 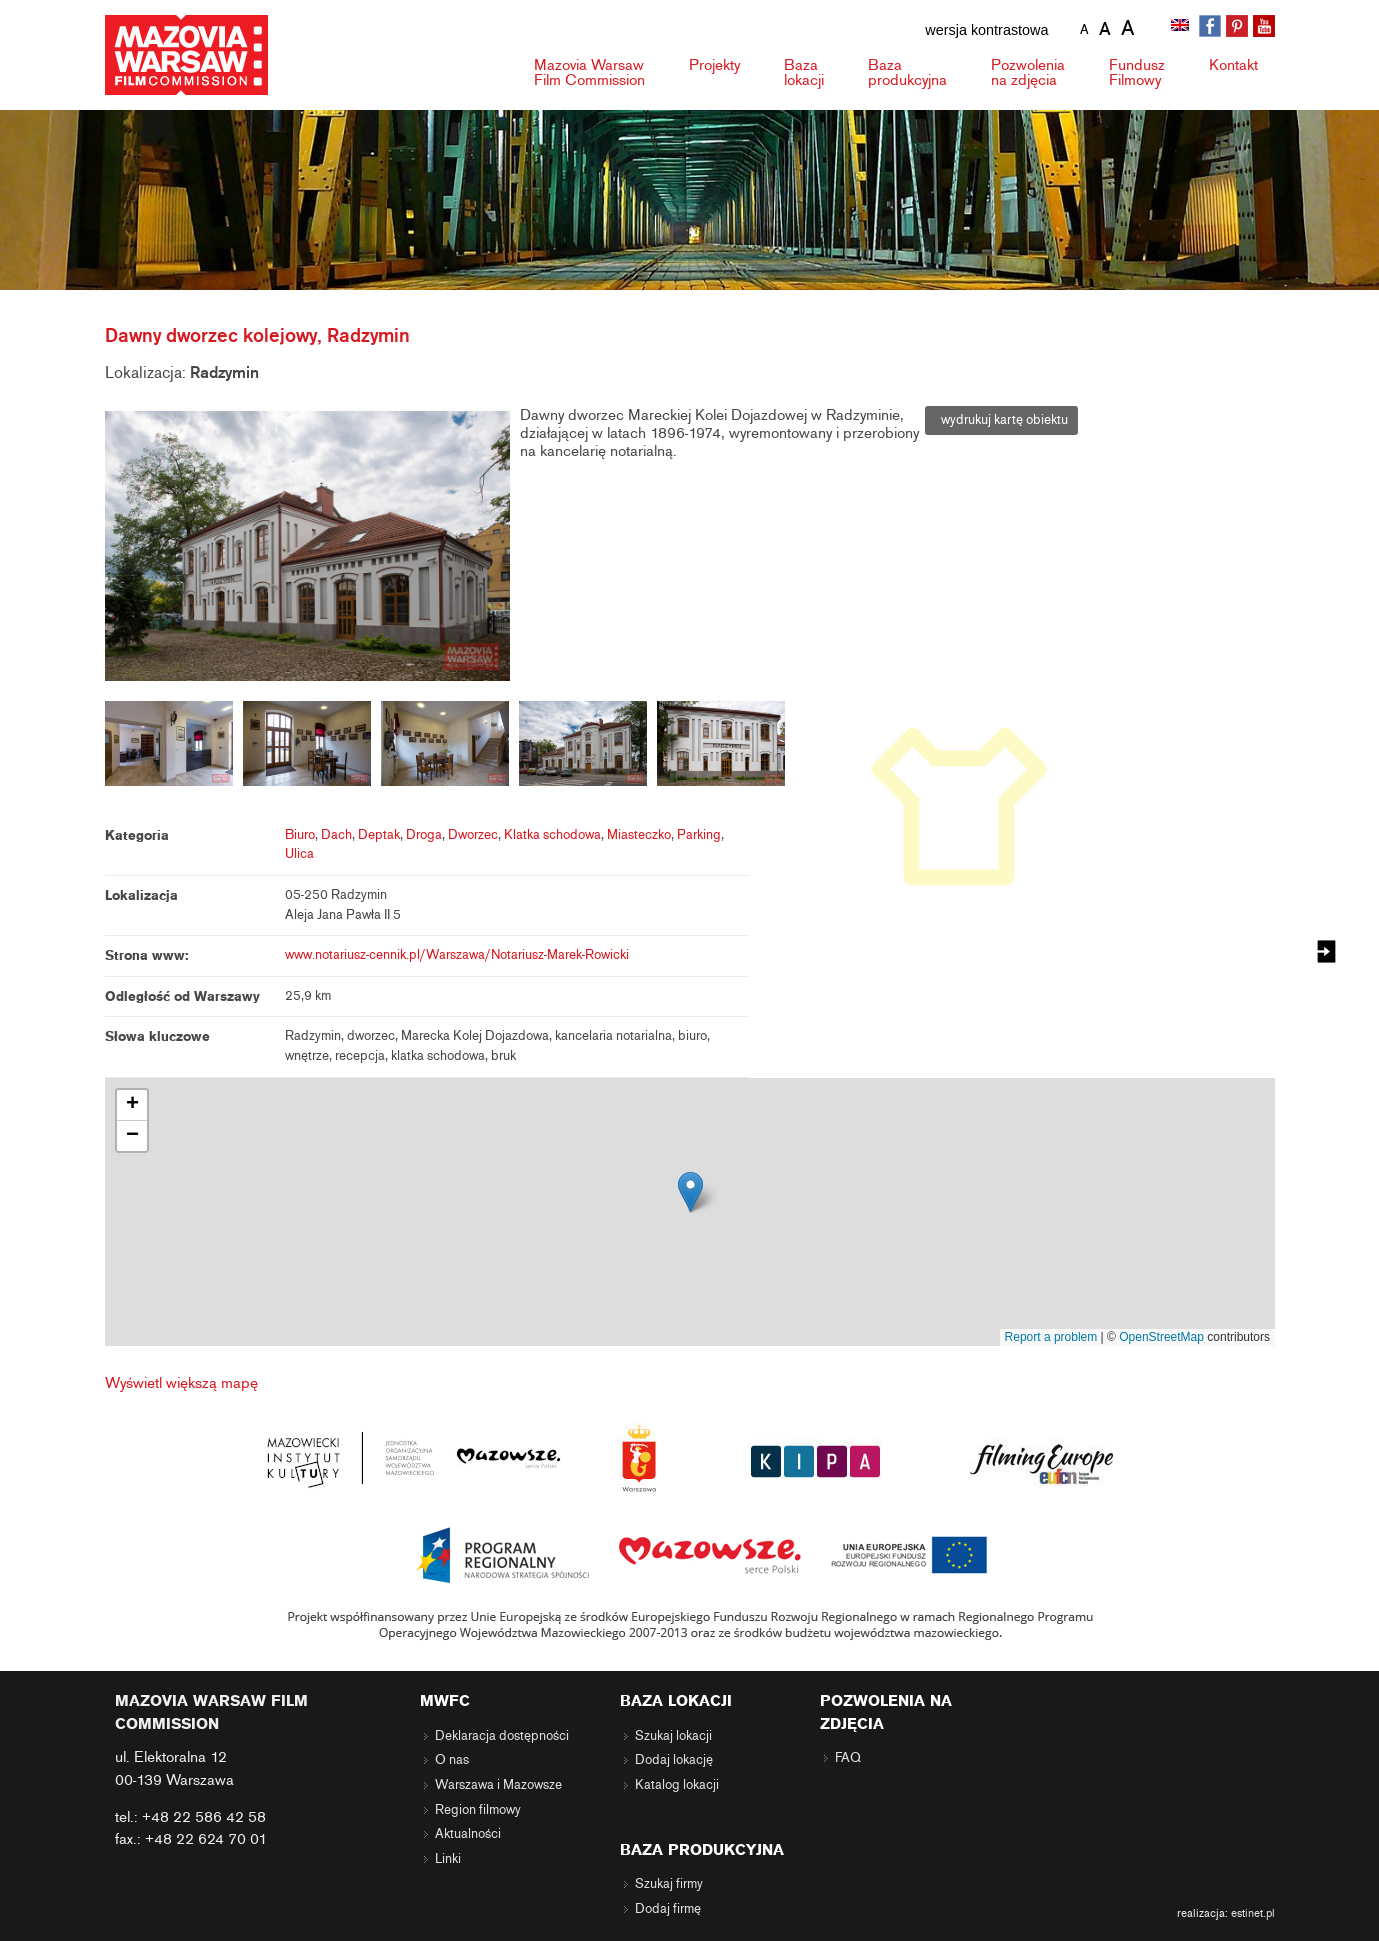 I want to click on browse clothing or apparel items, so click(x=959, y=806).